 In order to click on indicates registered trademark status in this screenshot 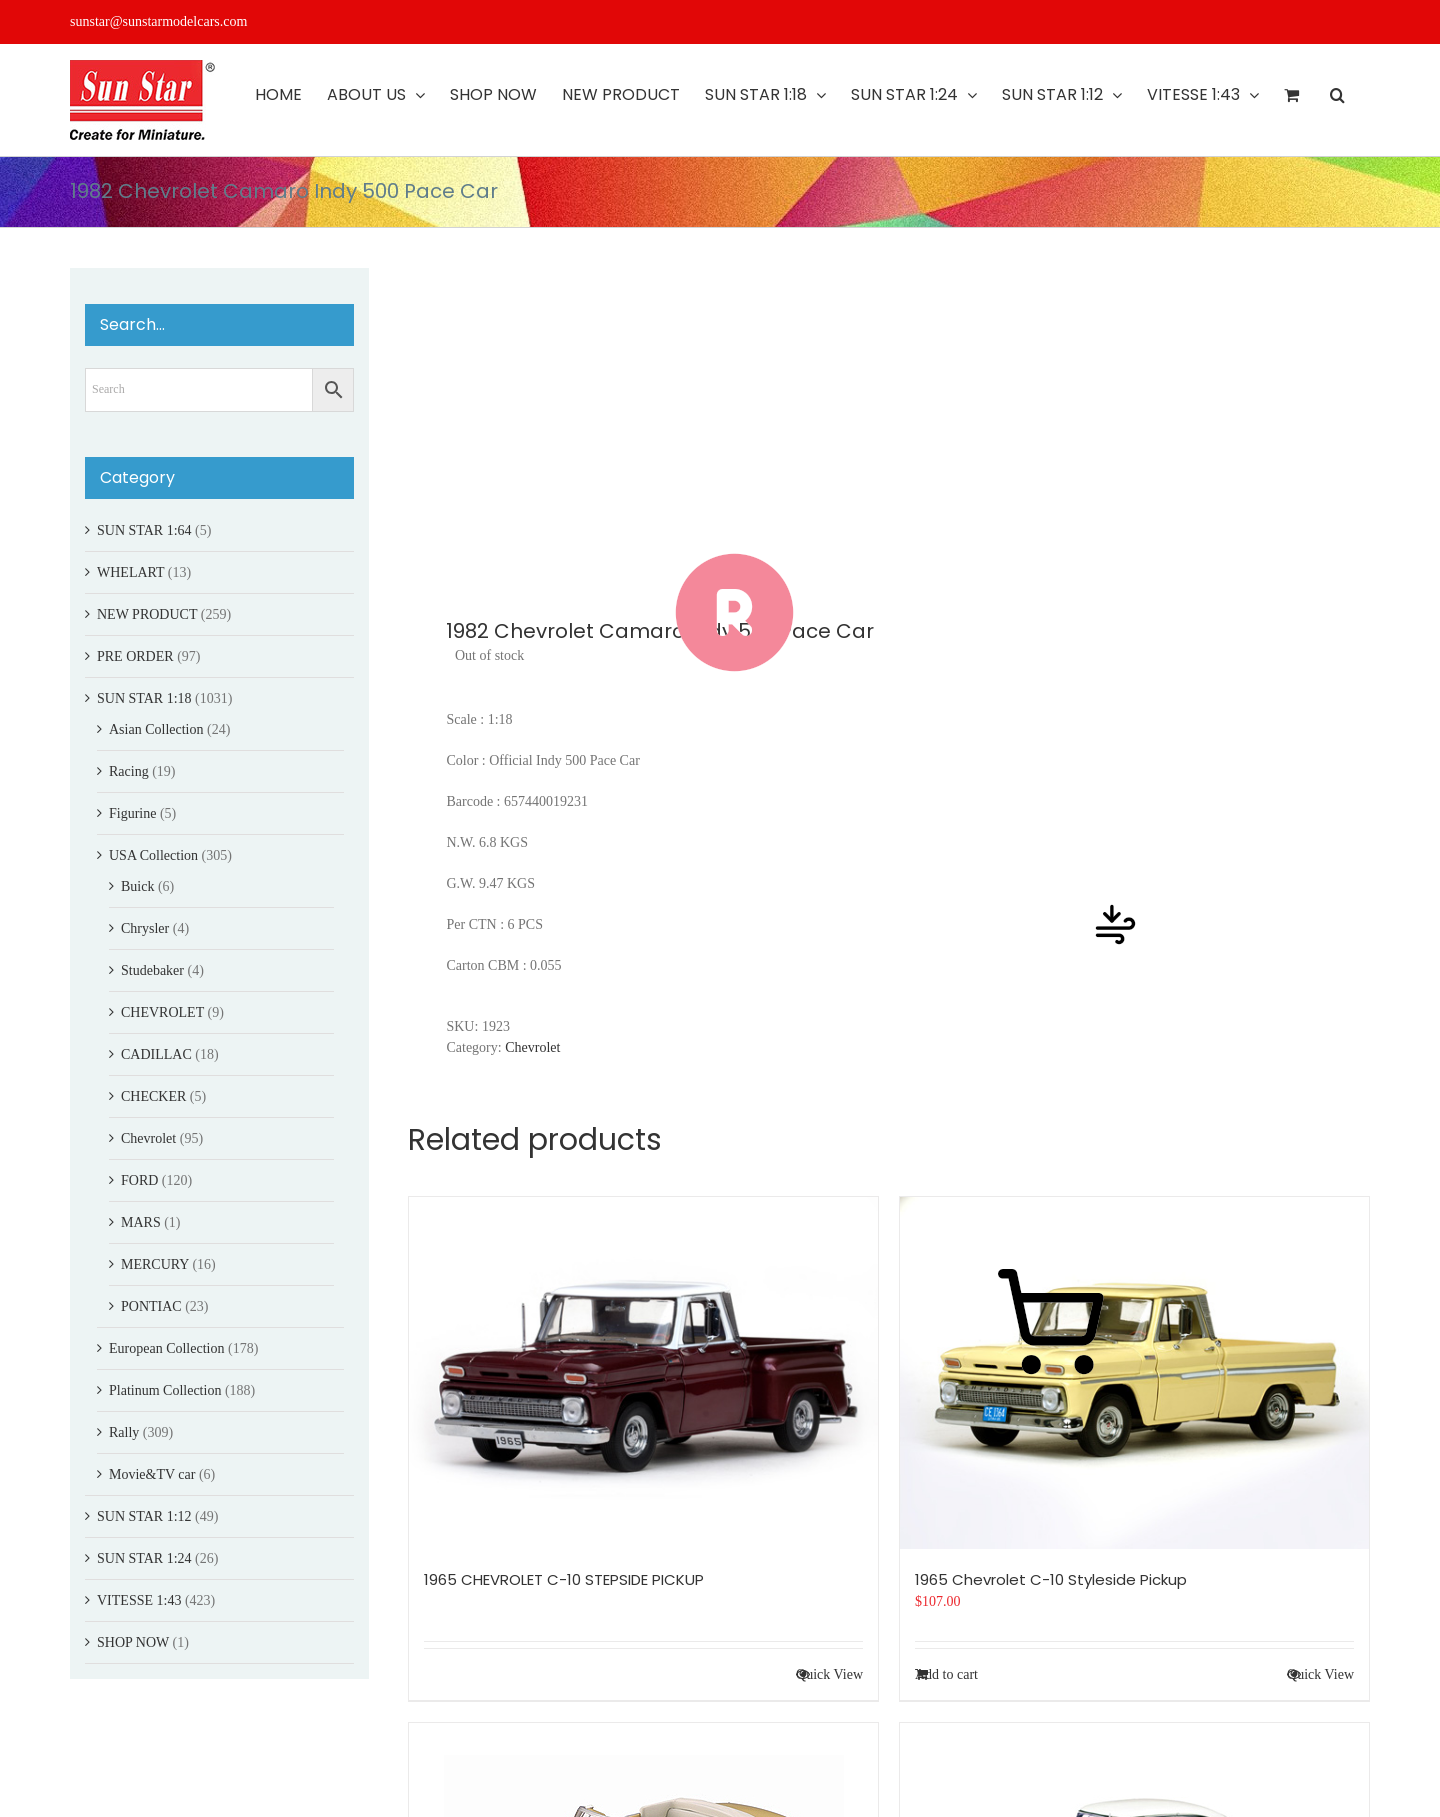, I will do `click(734, 612)`.